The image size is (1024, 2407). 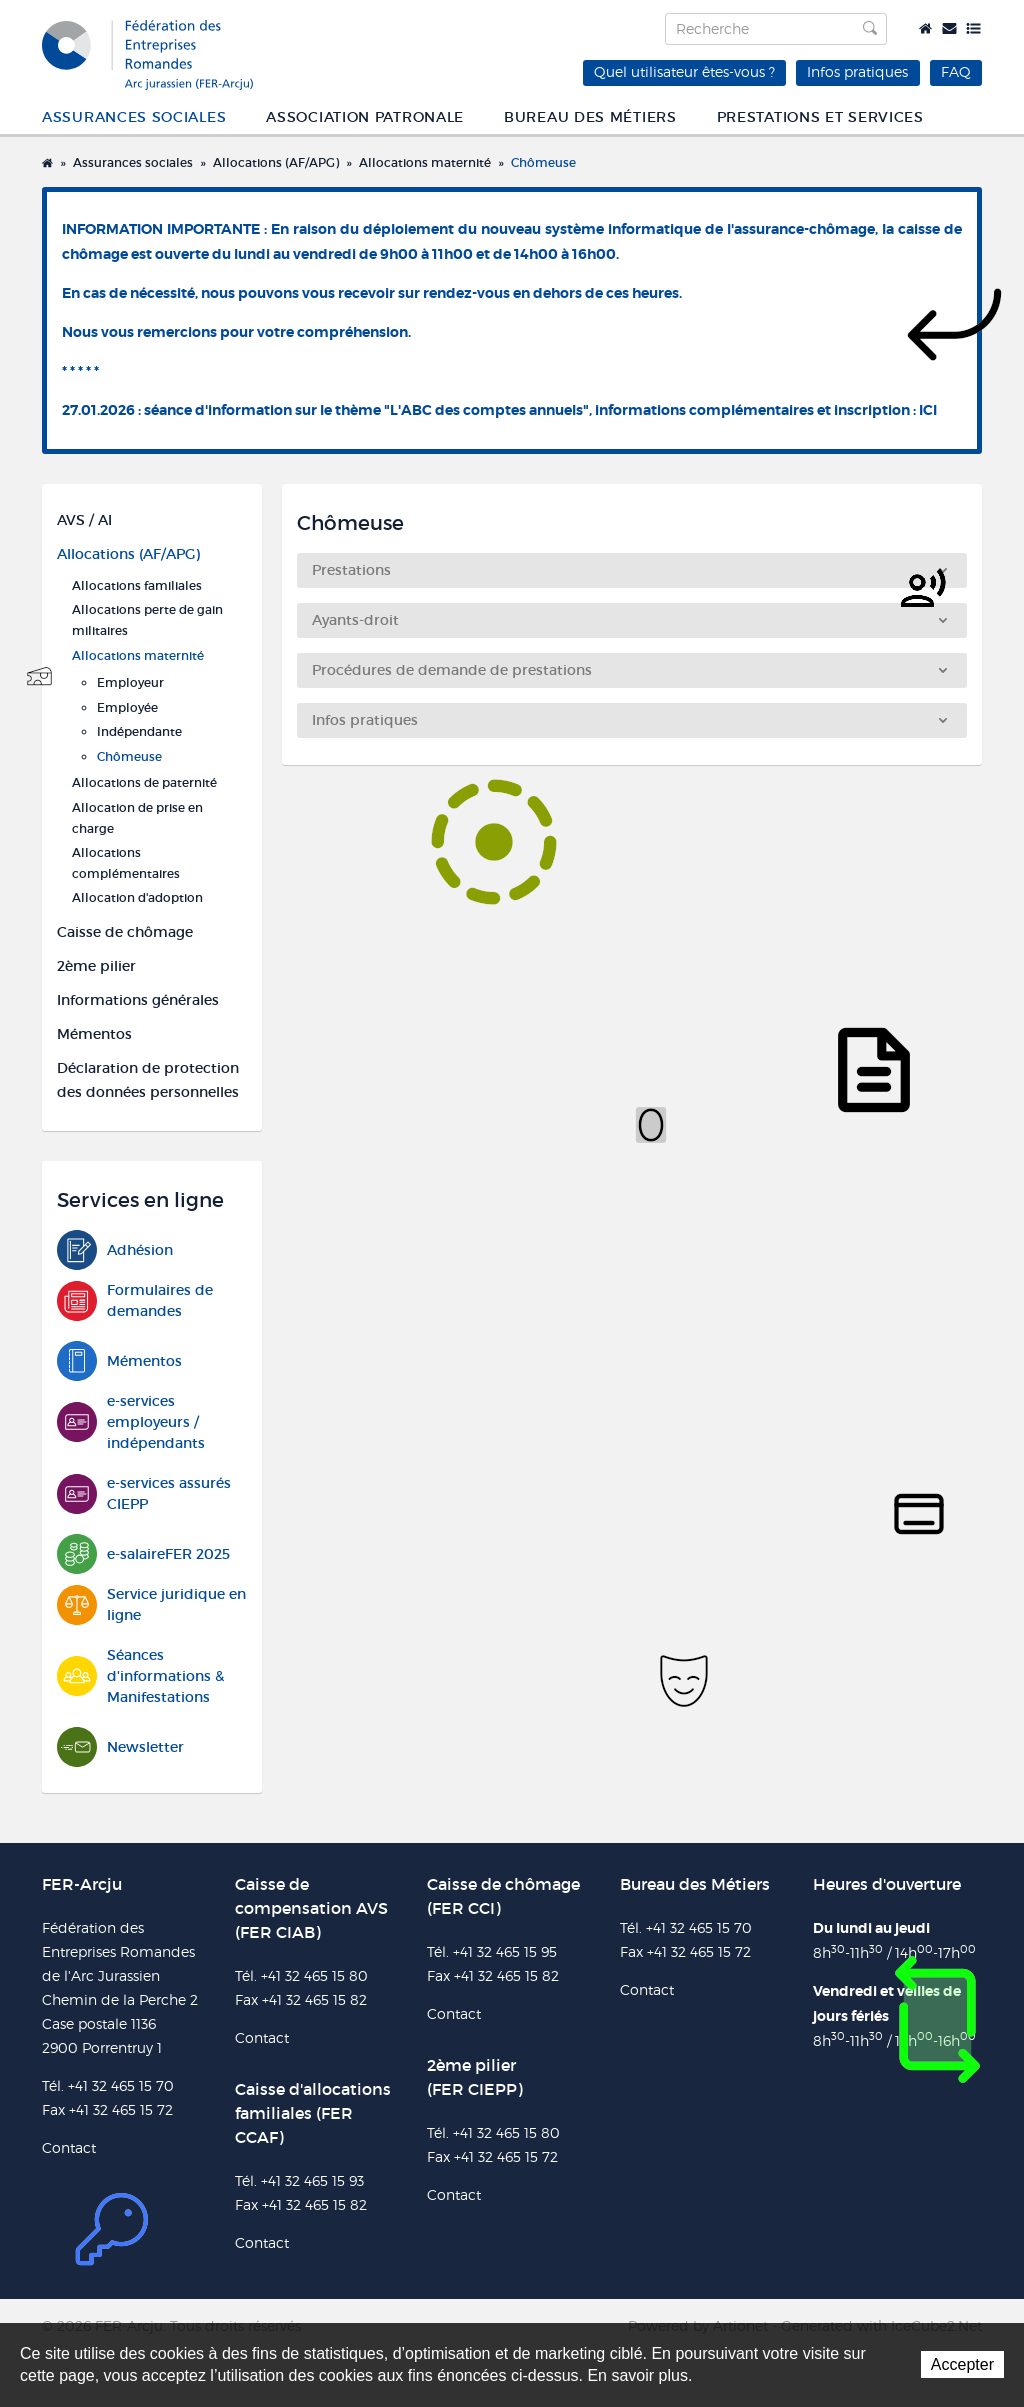 I want to click on toggle theater or entertainment mode, so click(x=684, y=1679).